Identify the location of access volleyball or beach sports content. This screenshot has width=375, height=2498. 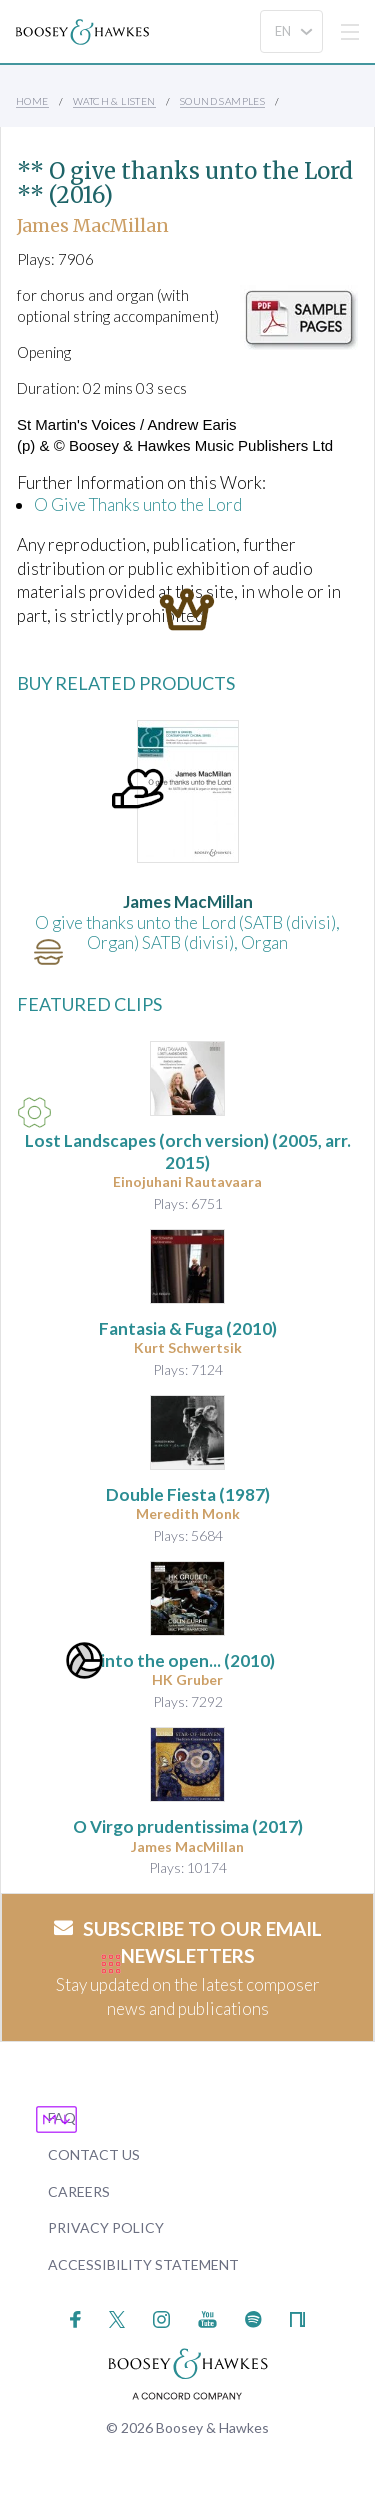
(84, 1660).